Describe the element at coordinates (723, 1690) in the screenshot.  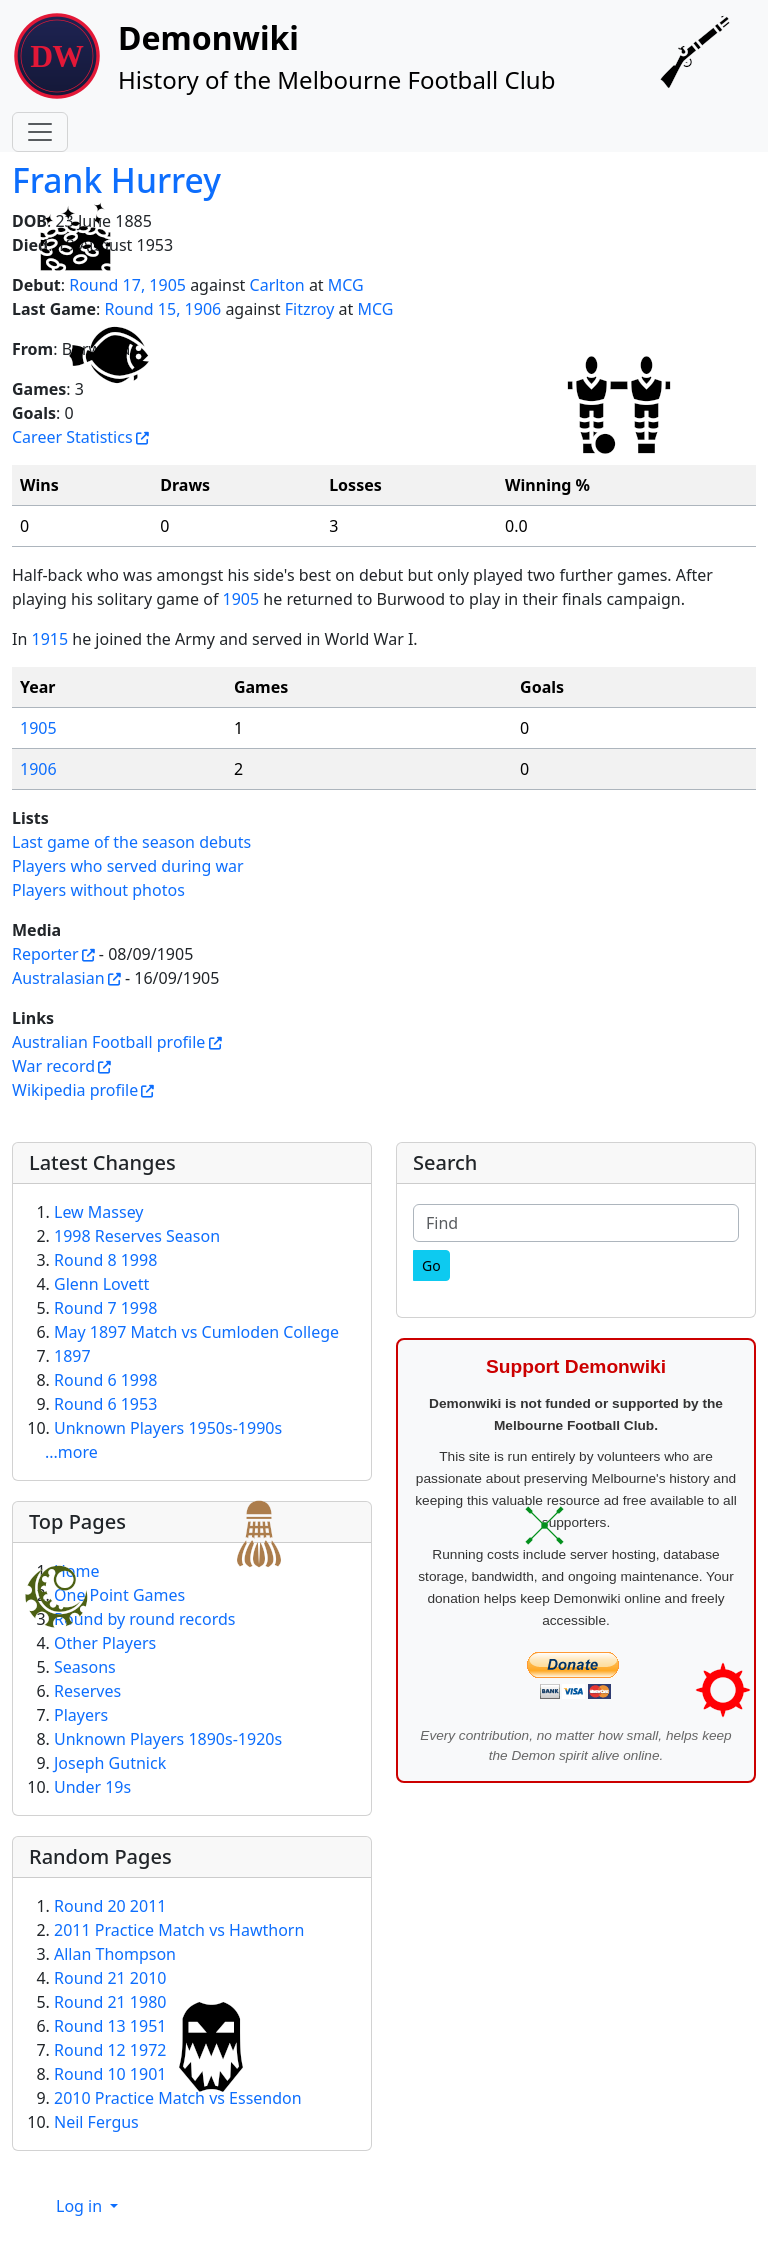
I see `spikeball game or sports activity` at that location.